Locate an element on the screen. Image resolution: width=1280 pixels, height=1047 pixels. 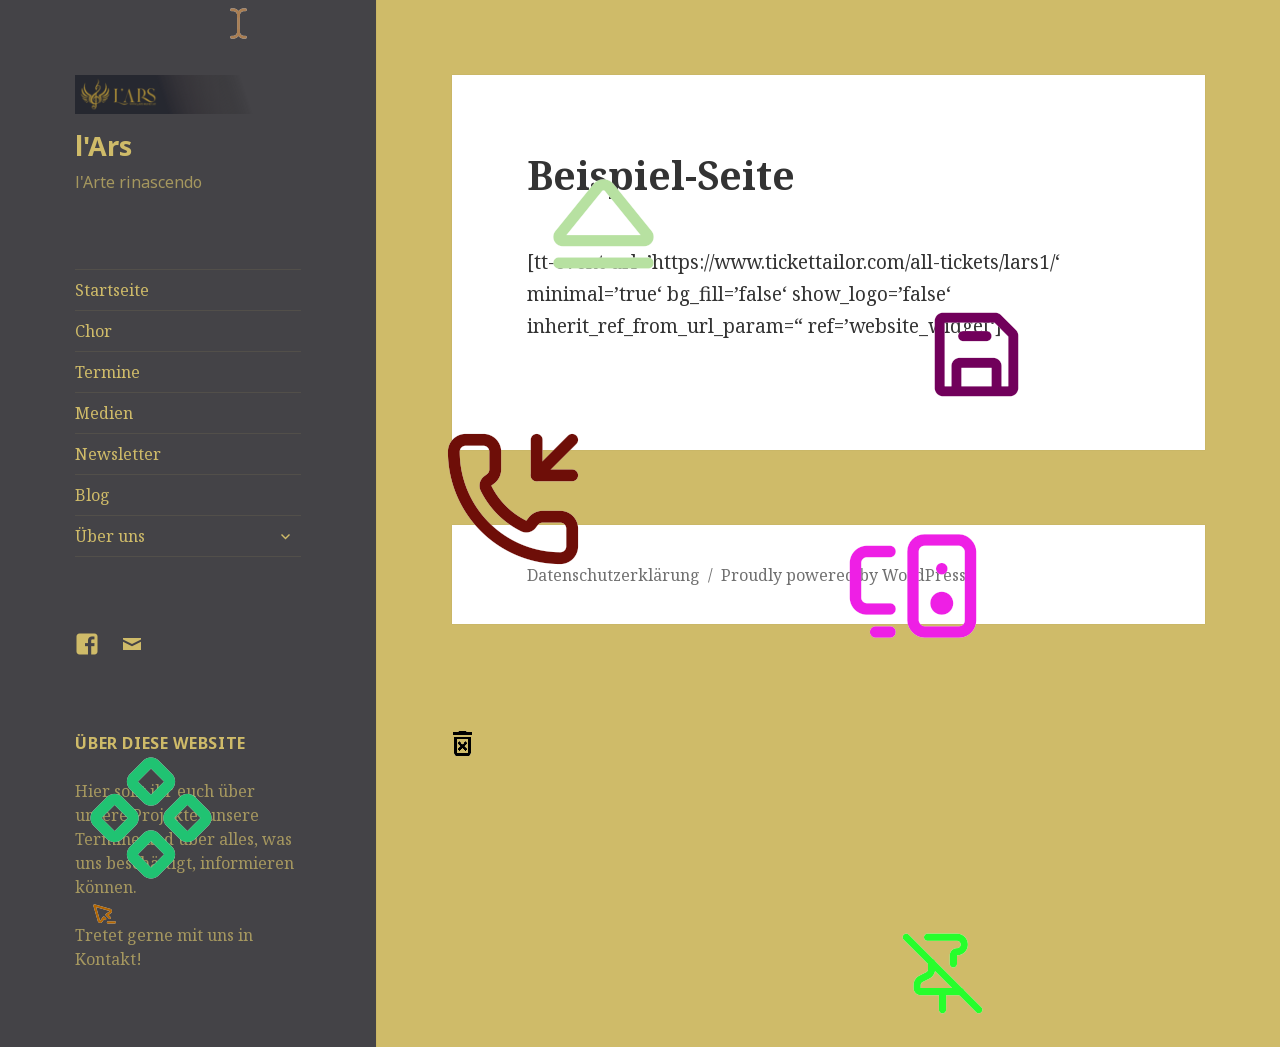
permanently delete an item is located at coordinates (462, 743).